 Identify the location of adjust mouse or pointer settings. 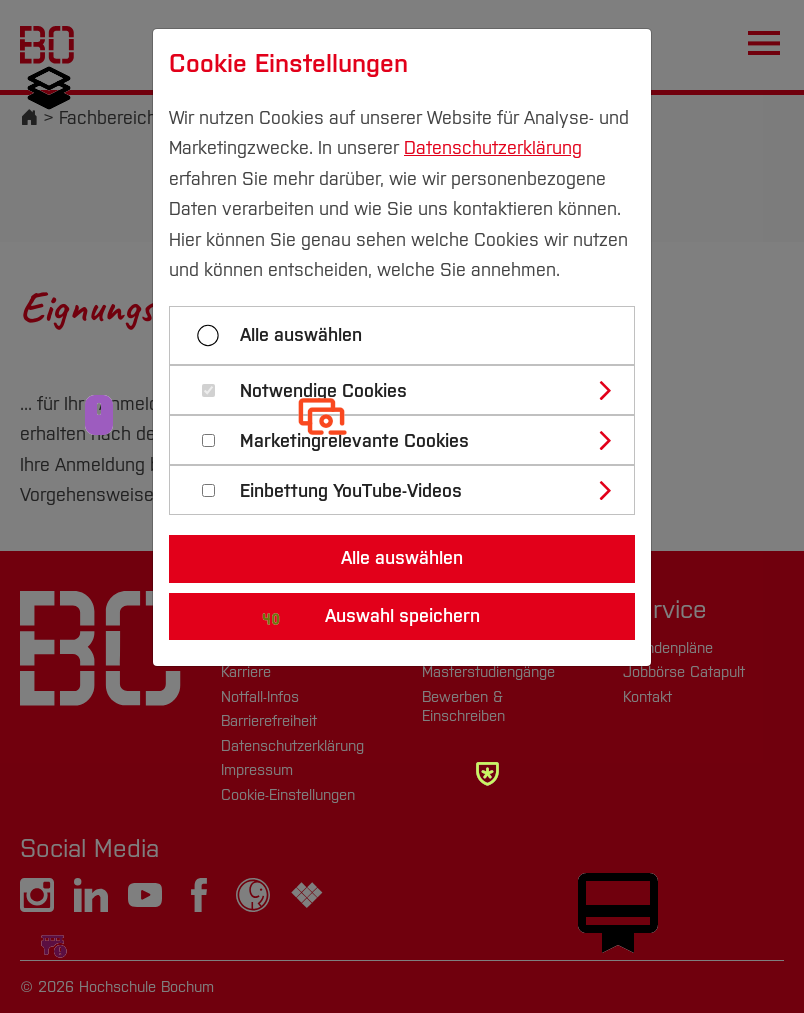
(99, 415).